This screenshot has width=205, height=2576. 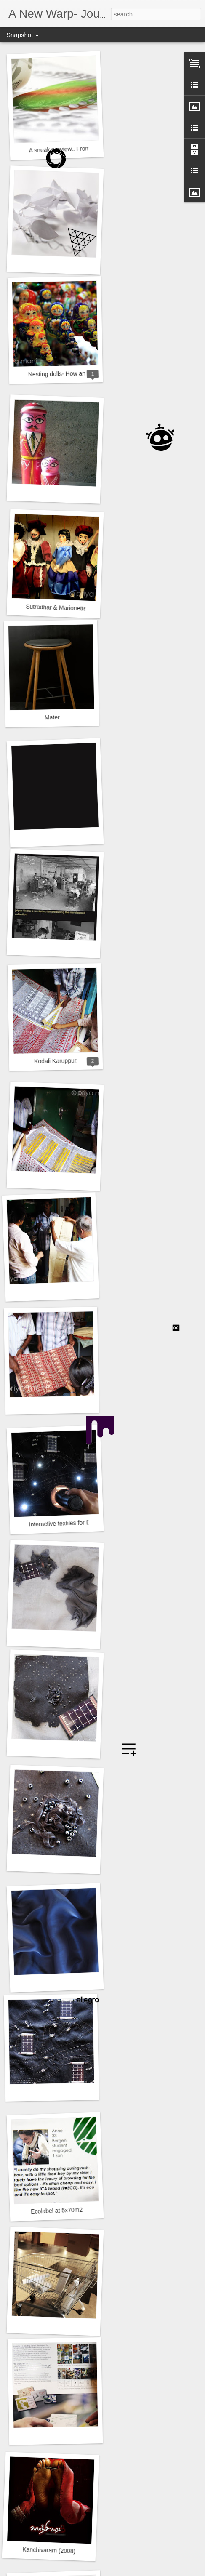 I want to click on PyPy Python interpreter branding, so click(x=56, y=158).